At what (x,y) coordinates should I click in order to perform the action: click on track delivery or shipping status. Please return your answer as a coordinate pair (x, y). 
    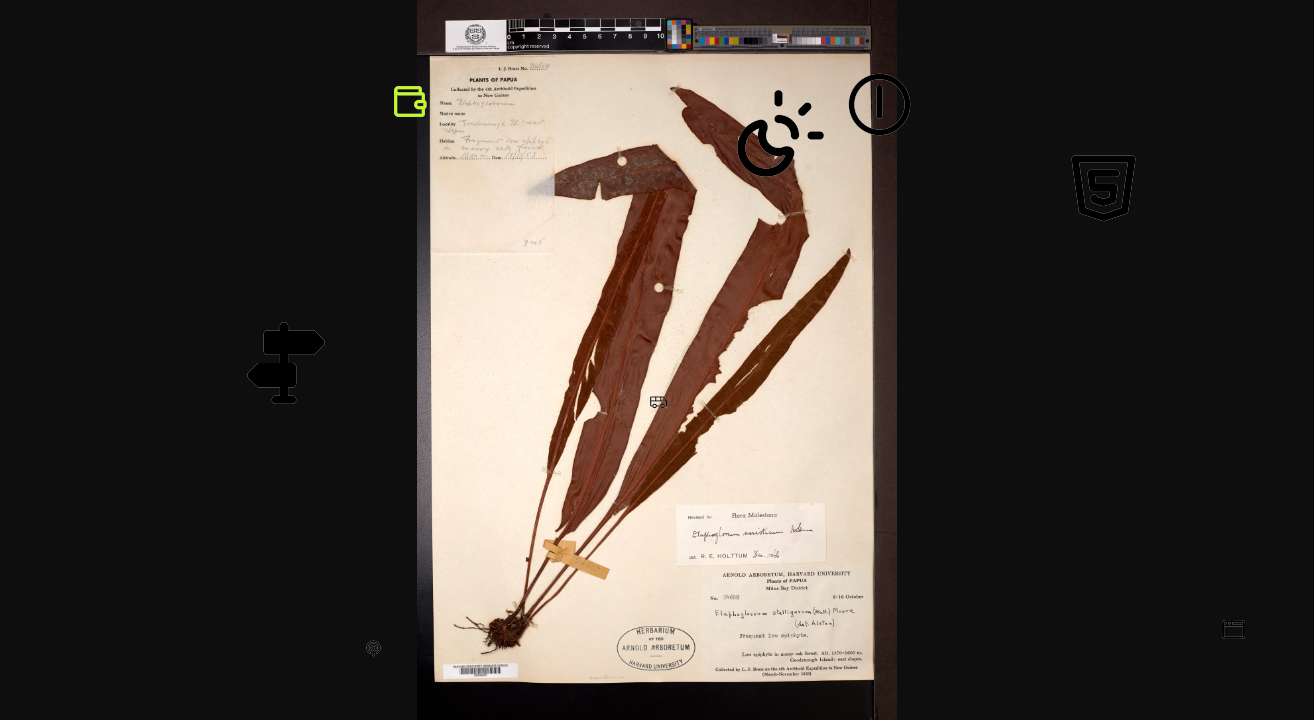
    Looking at the image, I should click on (658, 402).